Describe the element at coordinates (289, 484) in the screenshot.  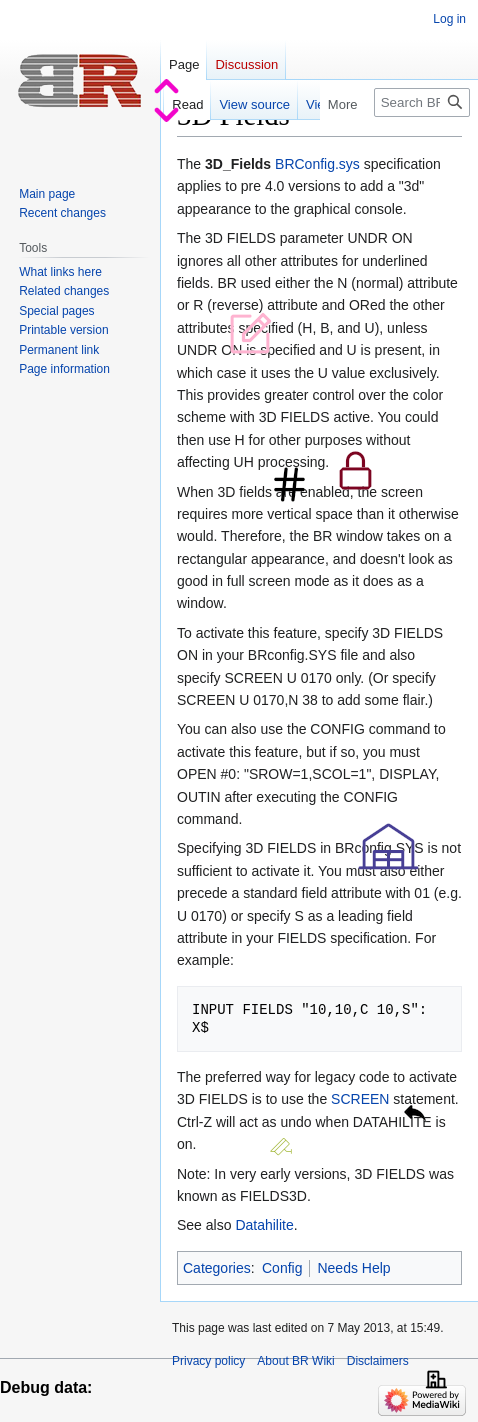
I see `add or search for hashtags` at that location.